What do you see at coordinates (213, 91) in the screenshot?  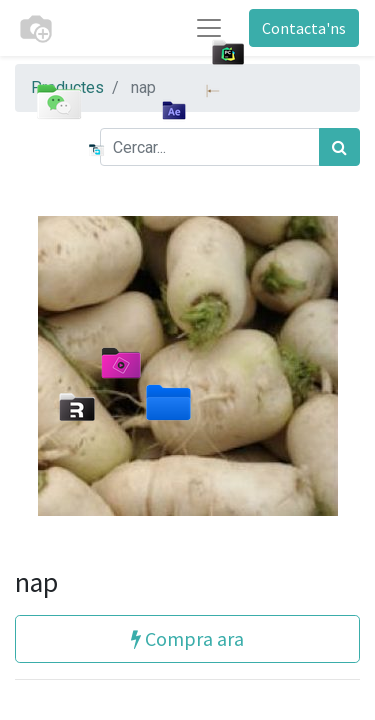 I see `go to the first item in a list or sequence` at bounding box center [213, 91].